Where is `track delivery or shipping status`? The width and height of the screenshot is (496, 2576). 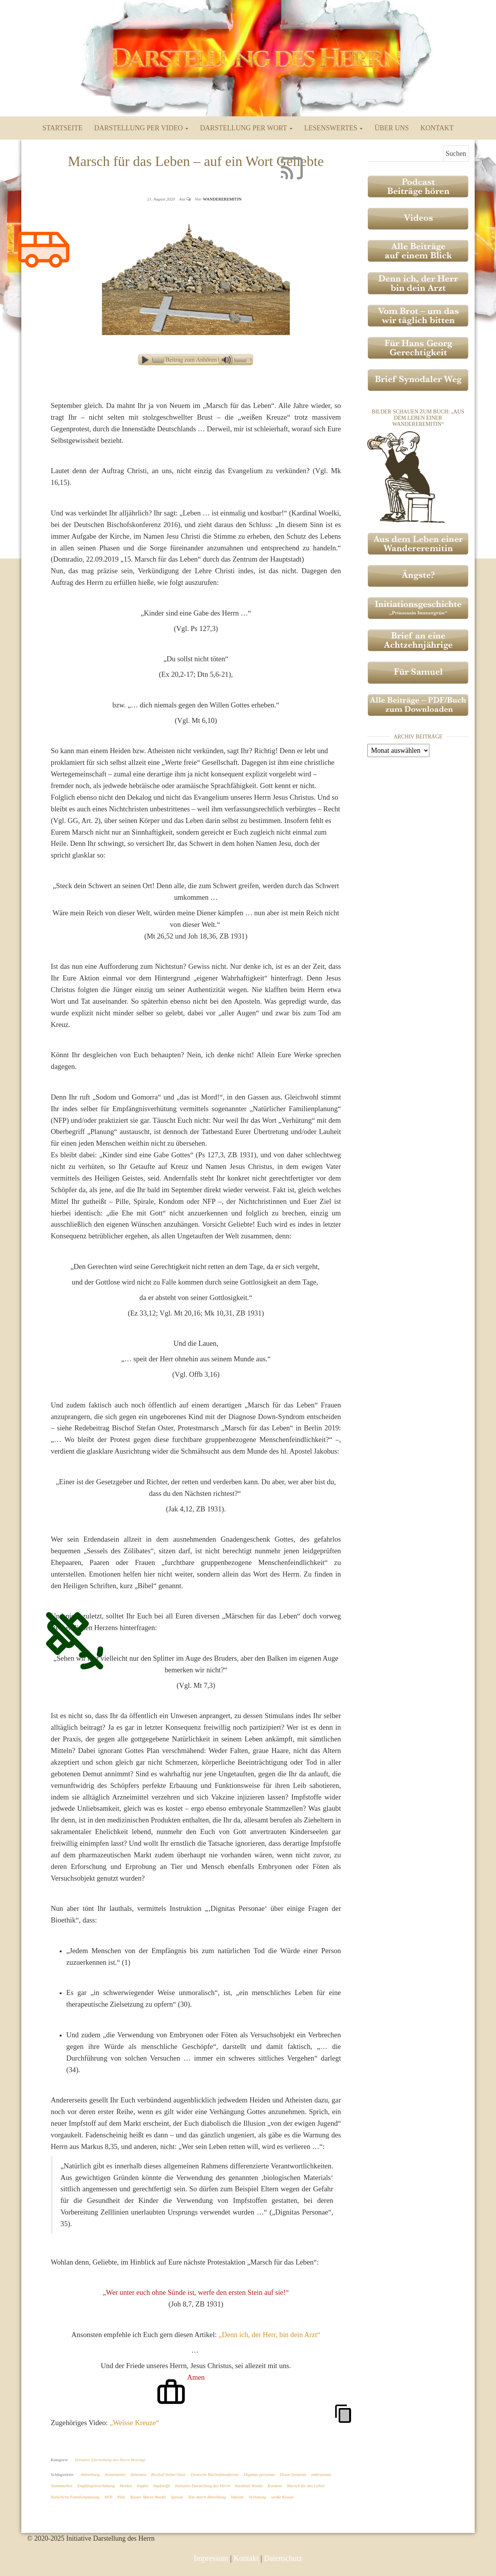 track delivery or shipping status is located at coordinates (42, 249).